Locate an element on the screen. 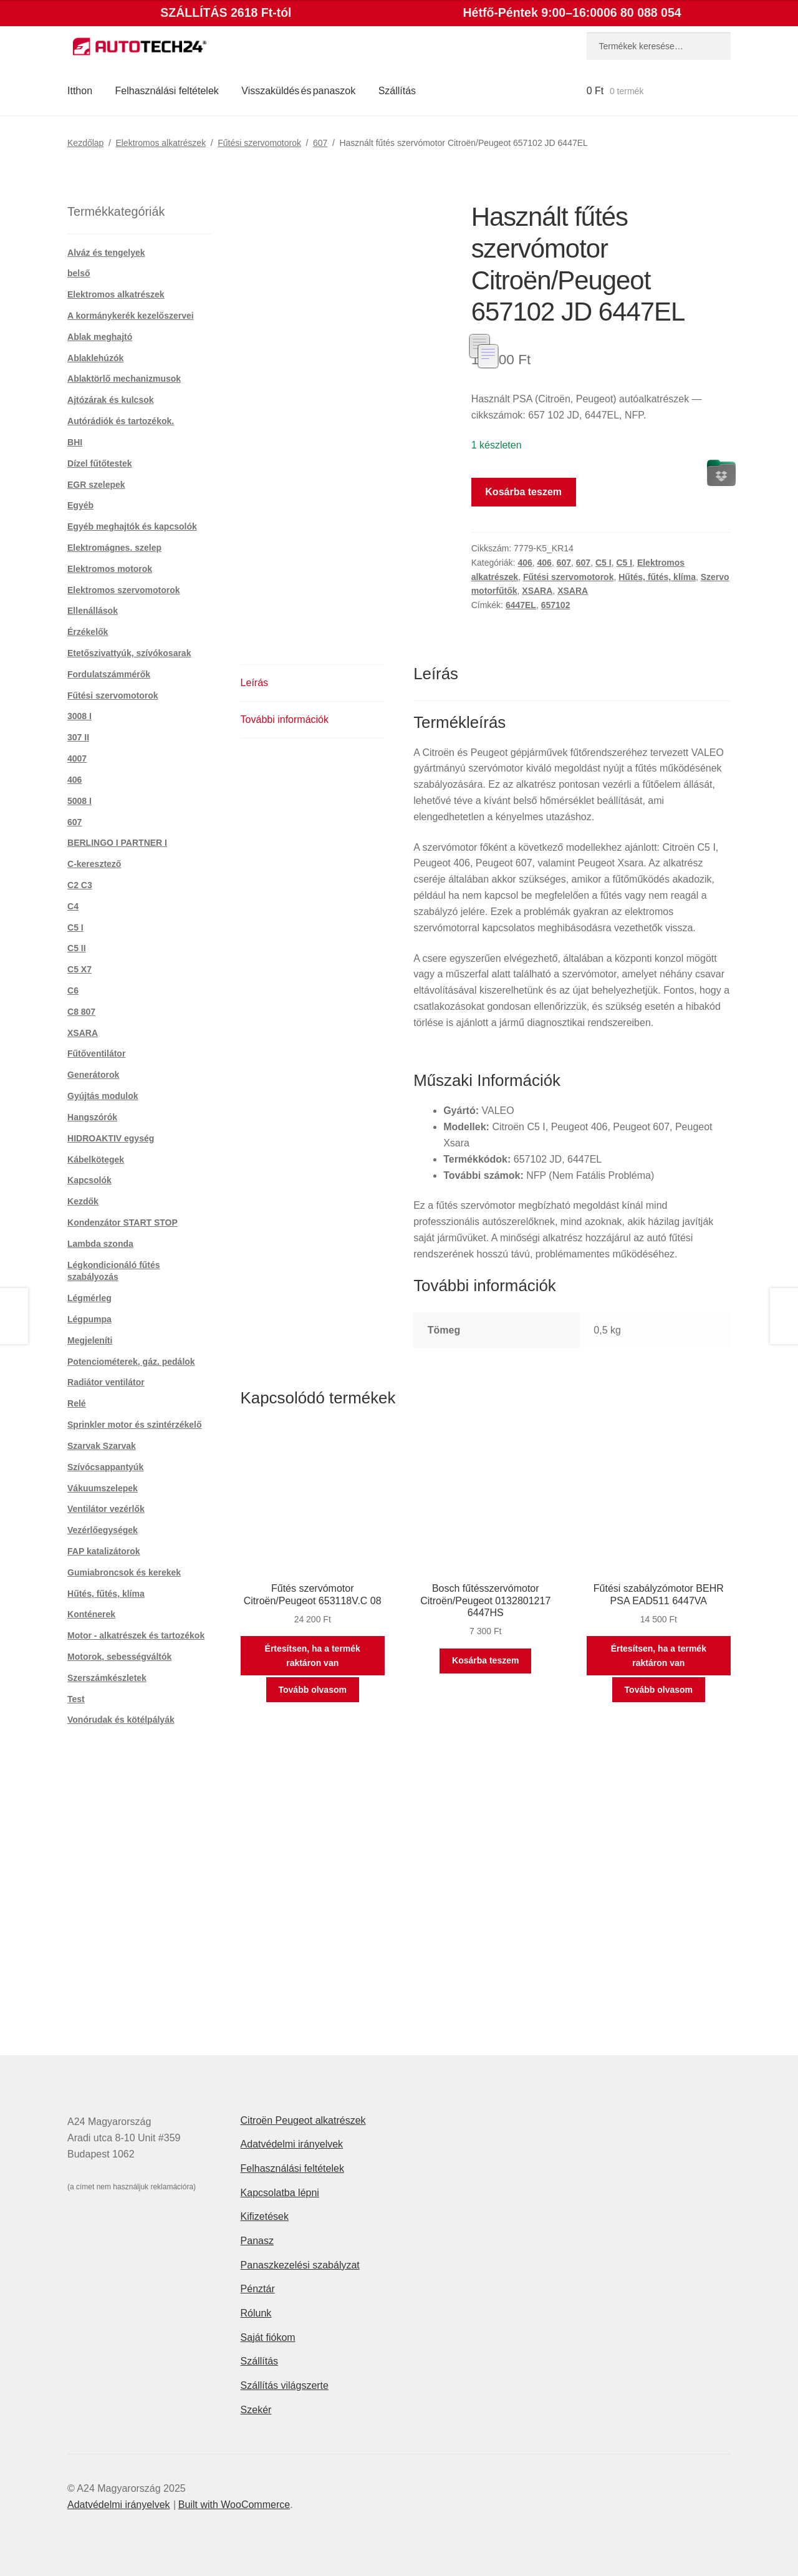 The height and width of the screenshot is (2576, 798). copy selected content to clipboard is located at coordinates (484, 351).